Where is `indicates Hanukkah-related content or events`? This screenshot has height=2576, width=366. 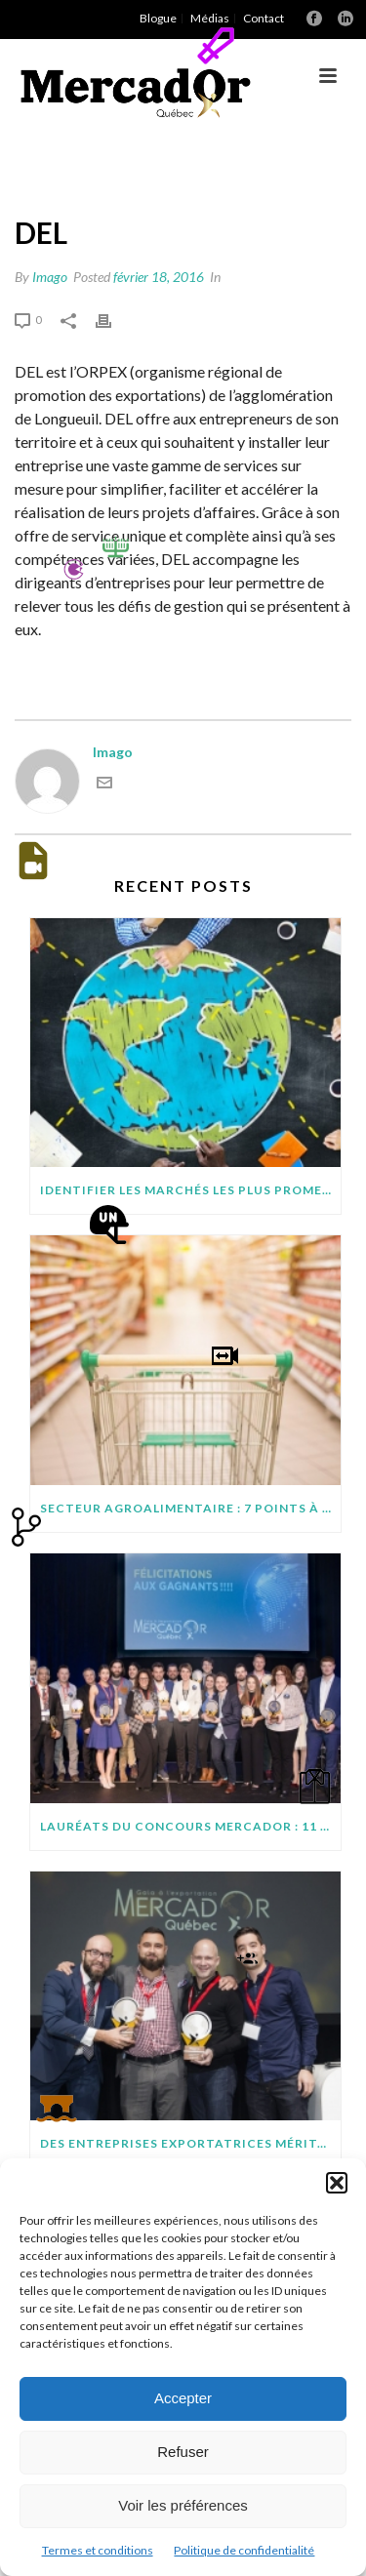
indicates Hanukkah-related content or events is located at coordinates (115, 546).